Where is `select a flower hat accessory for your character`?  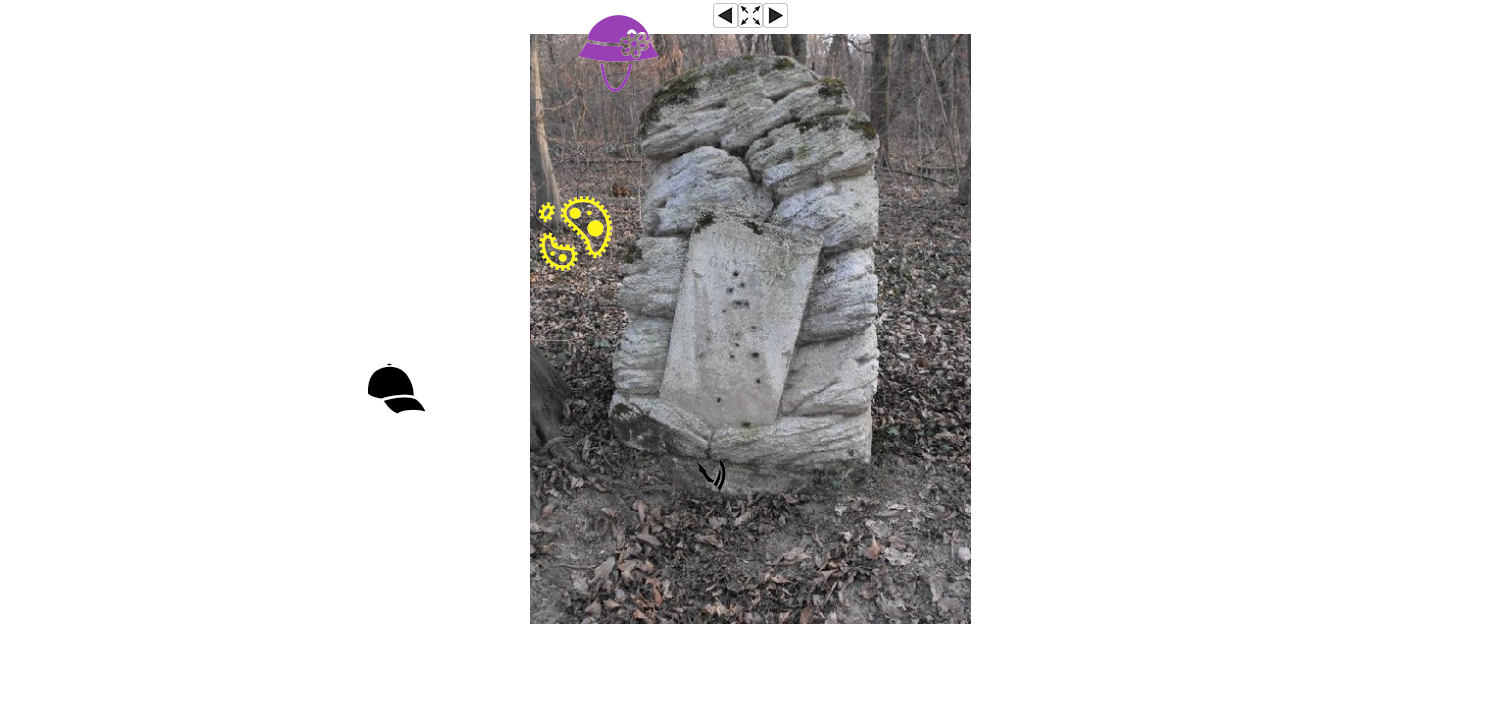 select a flower hat accessory for your character is located at coordinates (618, 53).